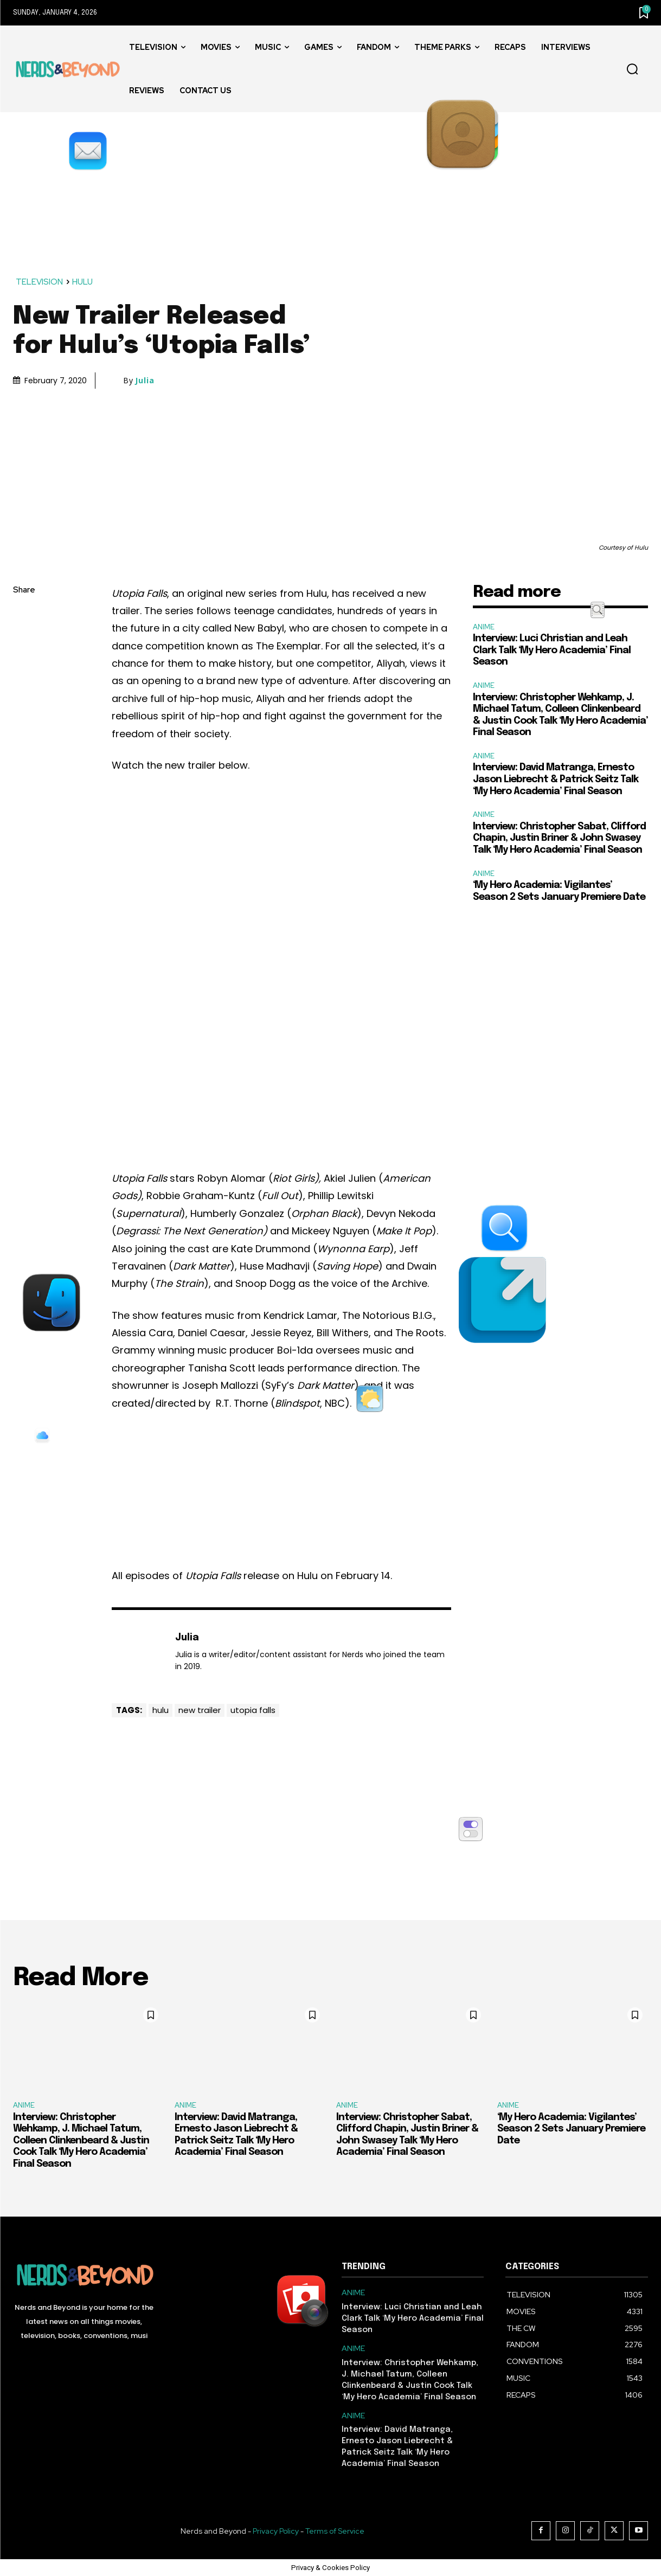 The image size is (661, 2576). Describe the element at coordinates (502, 1299) in the screenshot. I see `open accessories or utility apps` at that location.